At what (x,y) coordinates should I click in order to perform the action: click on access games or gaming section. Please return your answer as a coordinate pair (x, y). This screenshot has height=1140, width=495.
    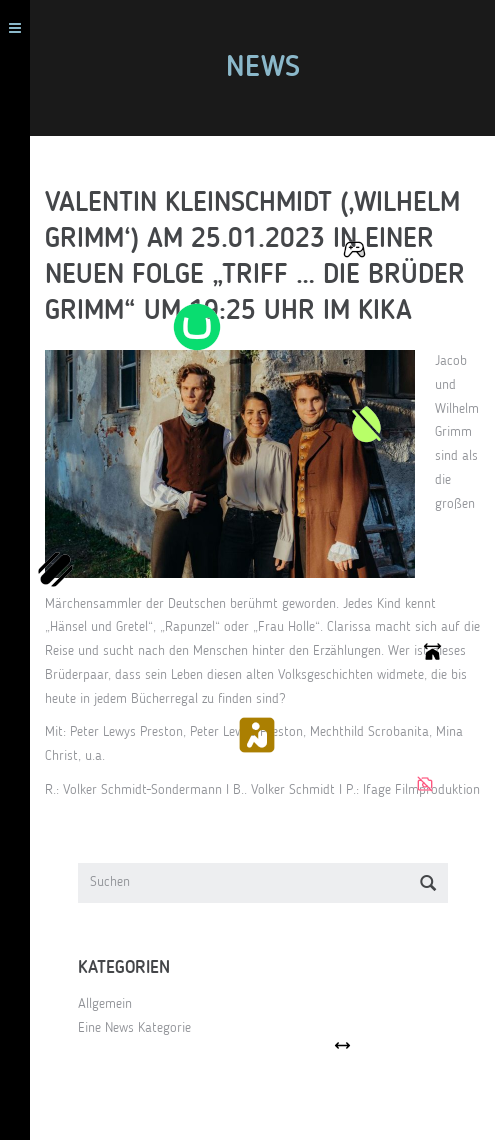
    Looking at the image, I should click on (354, 249).